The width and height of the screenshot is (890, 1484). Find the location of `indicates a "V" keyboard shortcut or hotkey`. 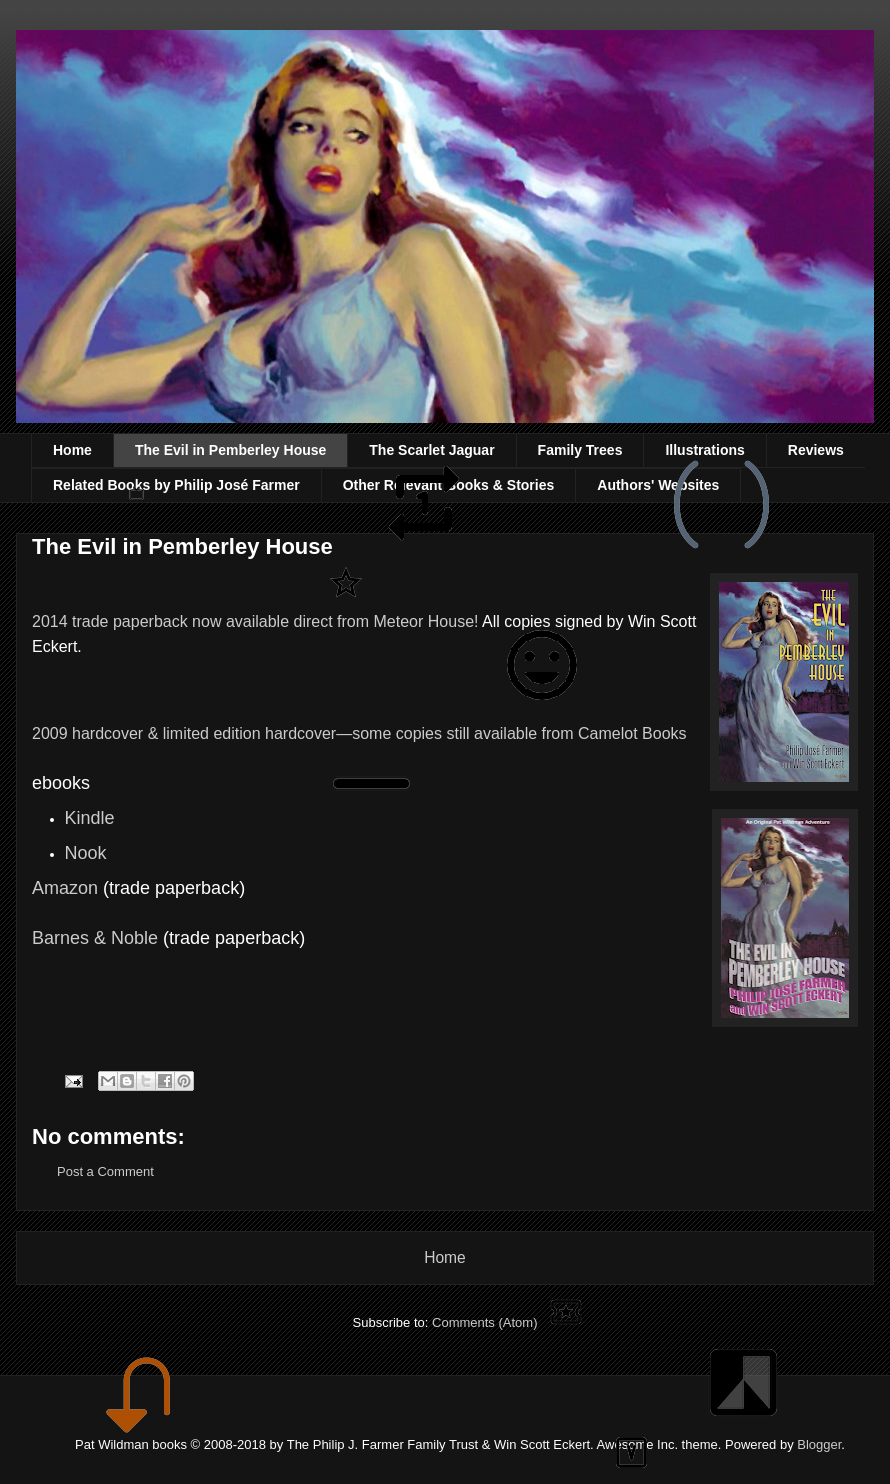

indicates a "V" keyboard shortcut or hotkey is located at coordinates (631, 1452).